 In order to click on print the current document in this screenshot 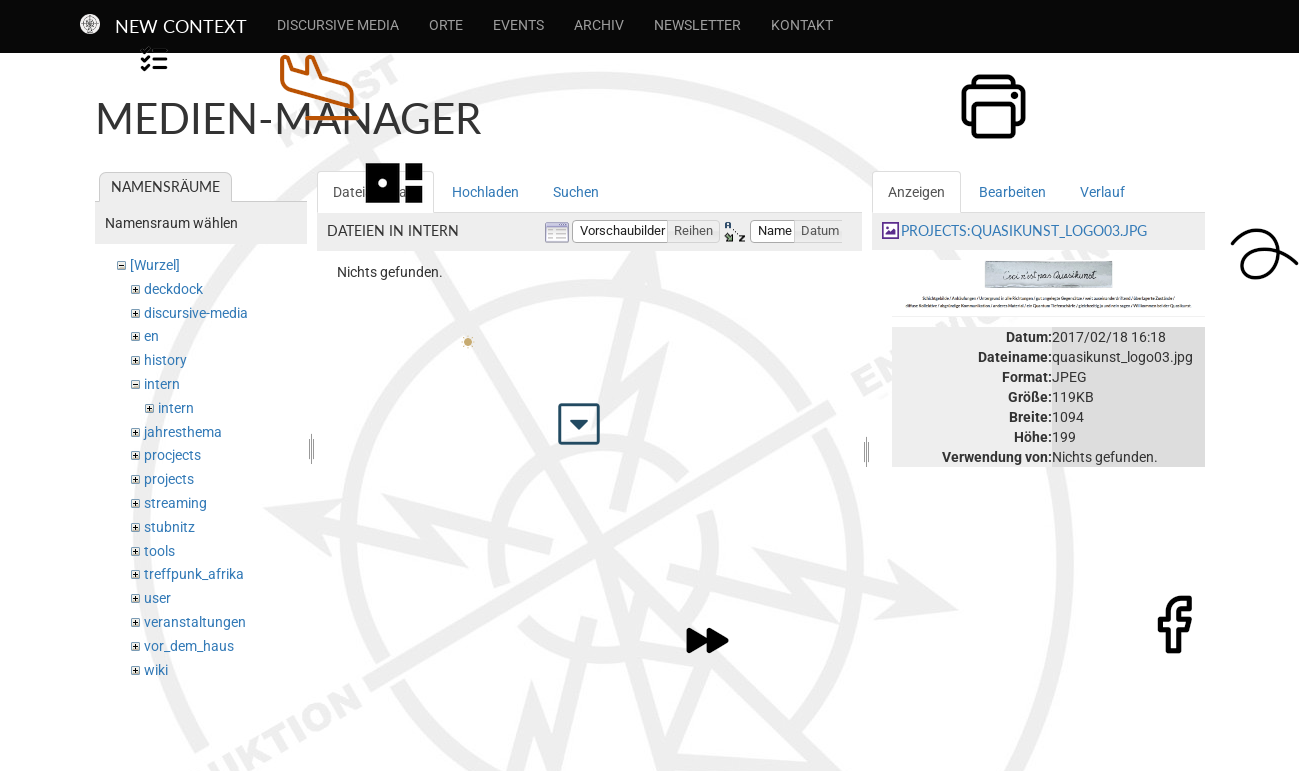, I will do `click(993, 106)`.